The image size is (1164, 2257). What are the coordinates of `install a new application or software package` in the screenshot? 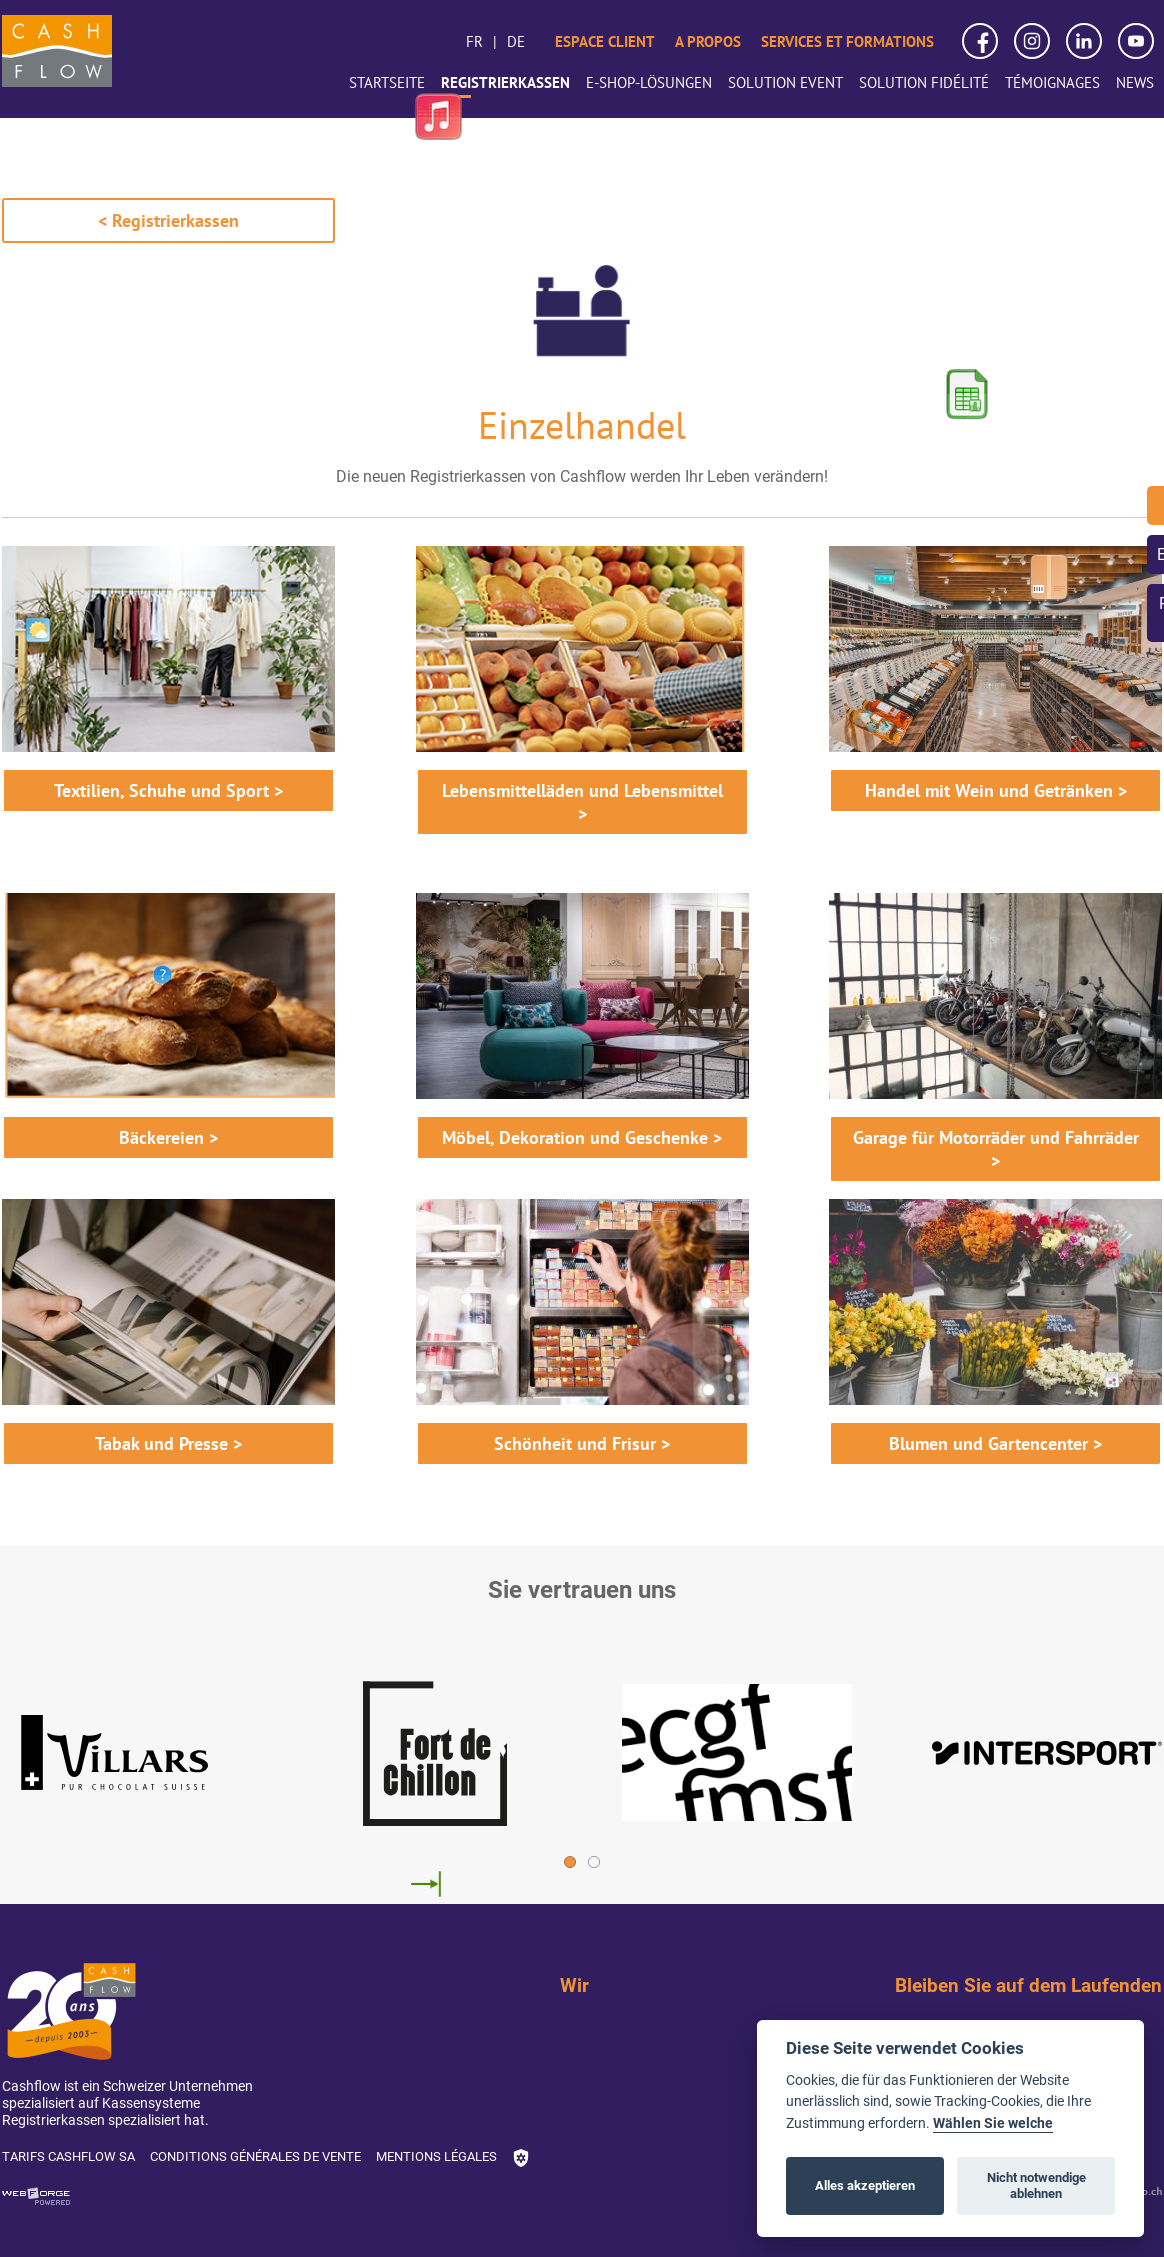 It's located at (1049, 577).